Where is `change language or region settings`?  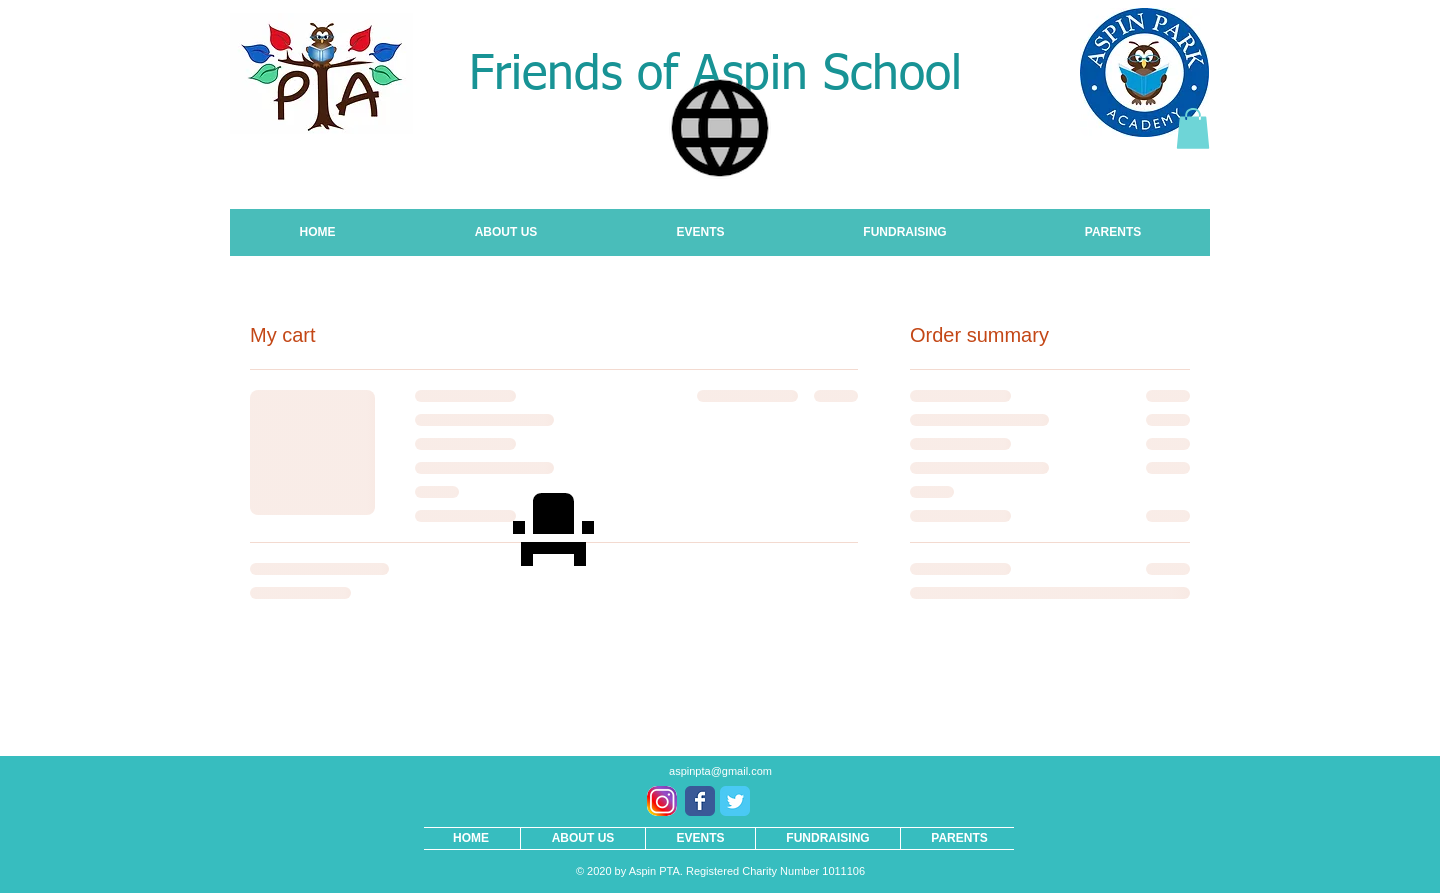
change language or region settings is located at coordinates (720, 128).